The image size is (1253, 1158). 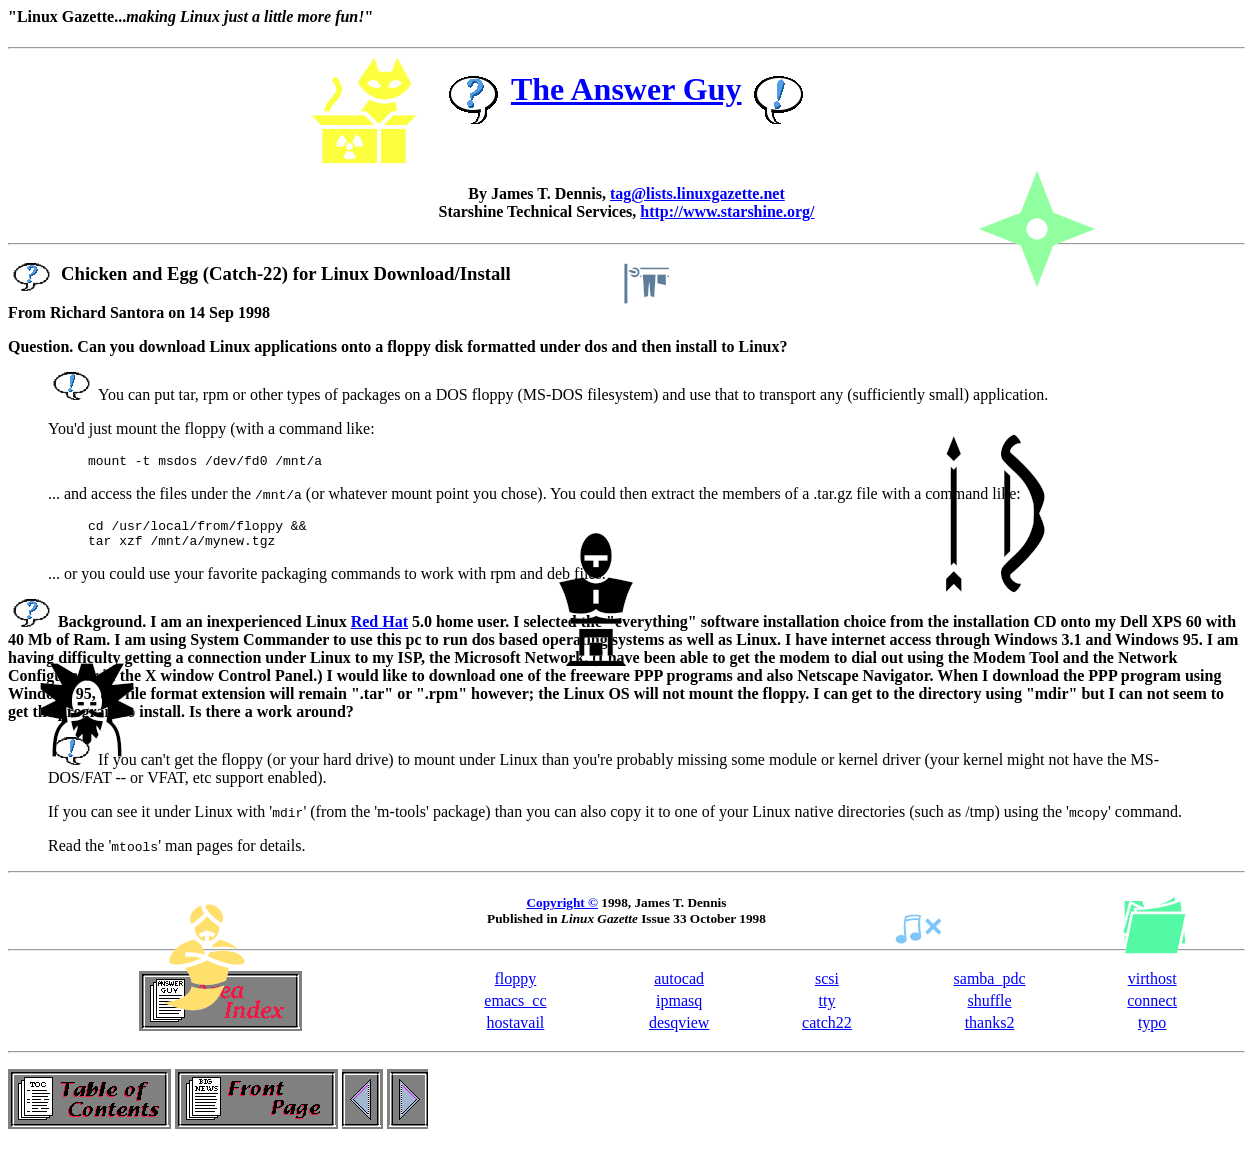 I want to click on wisdom or knowledge stat indicator, so click(x=87, y=710).